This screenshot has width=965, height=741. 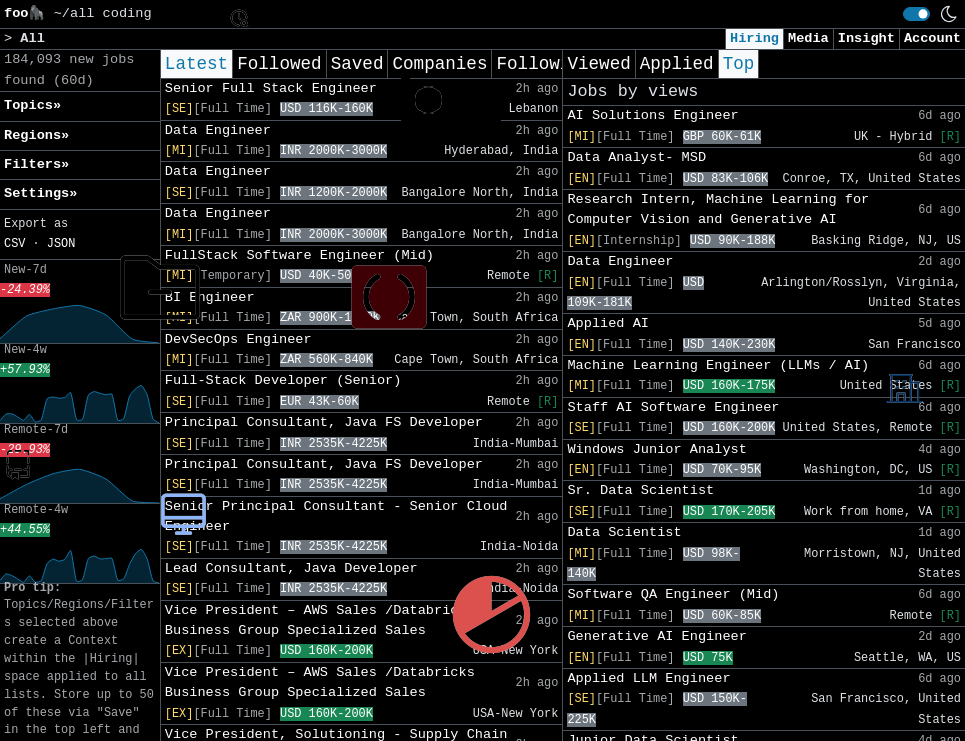 I want to click on switch to desktop view, so click(x=183, y=512).